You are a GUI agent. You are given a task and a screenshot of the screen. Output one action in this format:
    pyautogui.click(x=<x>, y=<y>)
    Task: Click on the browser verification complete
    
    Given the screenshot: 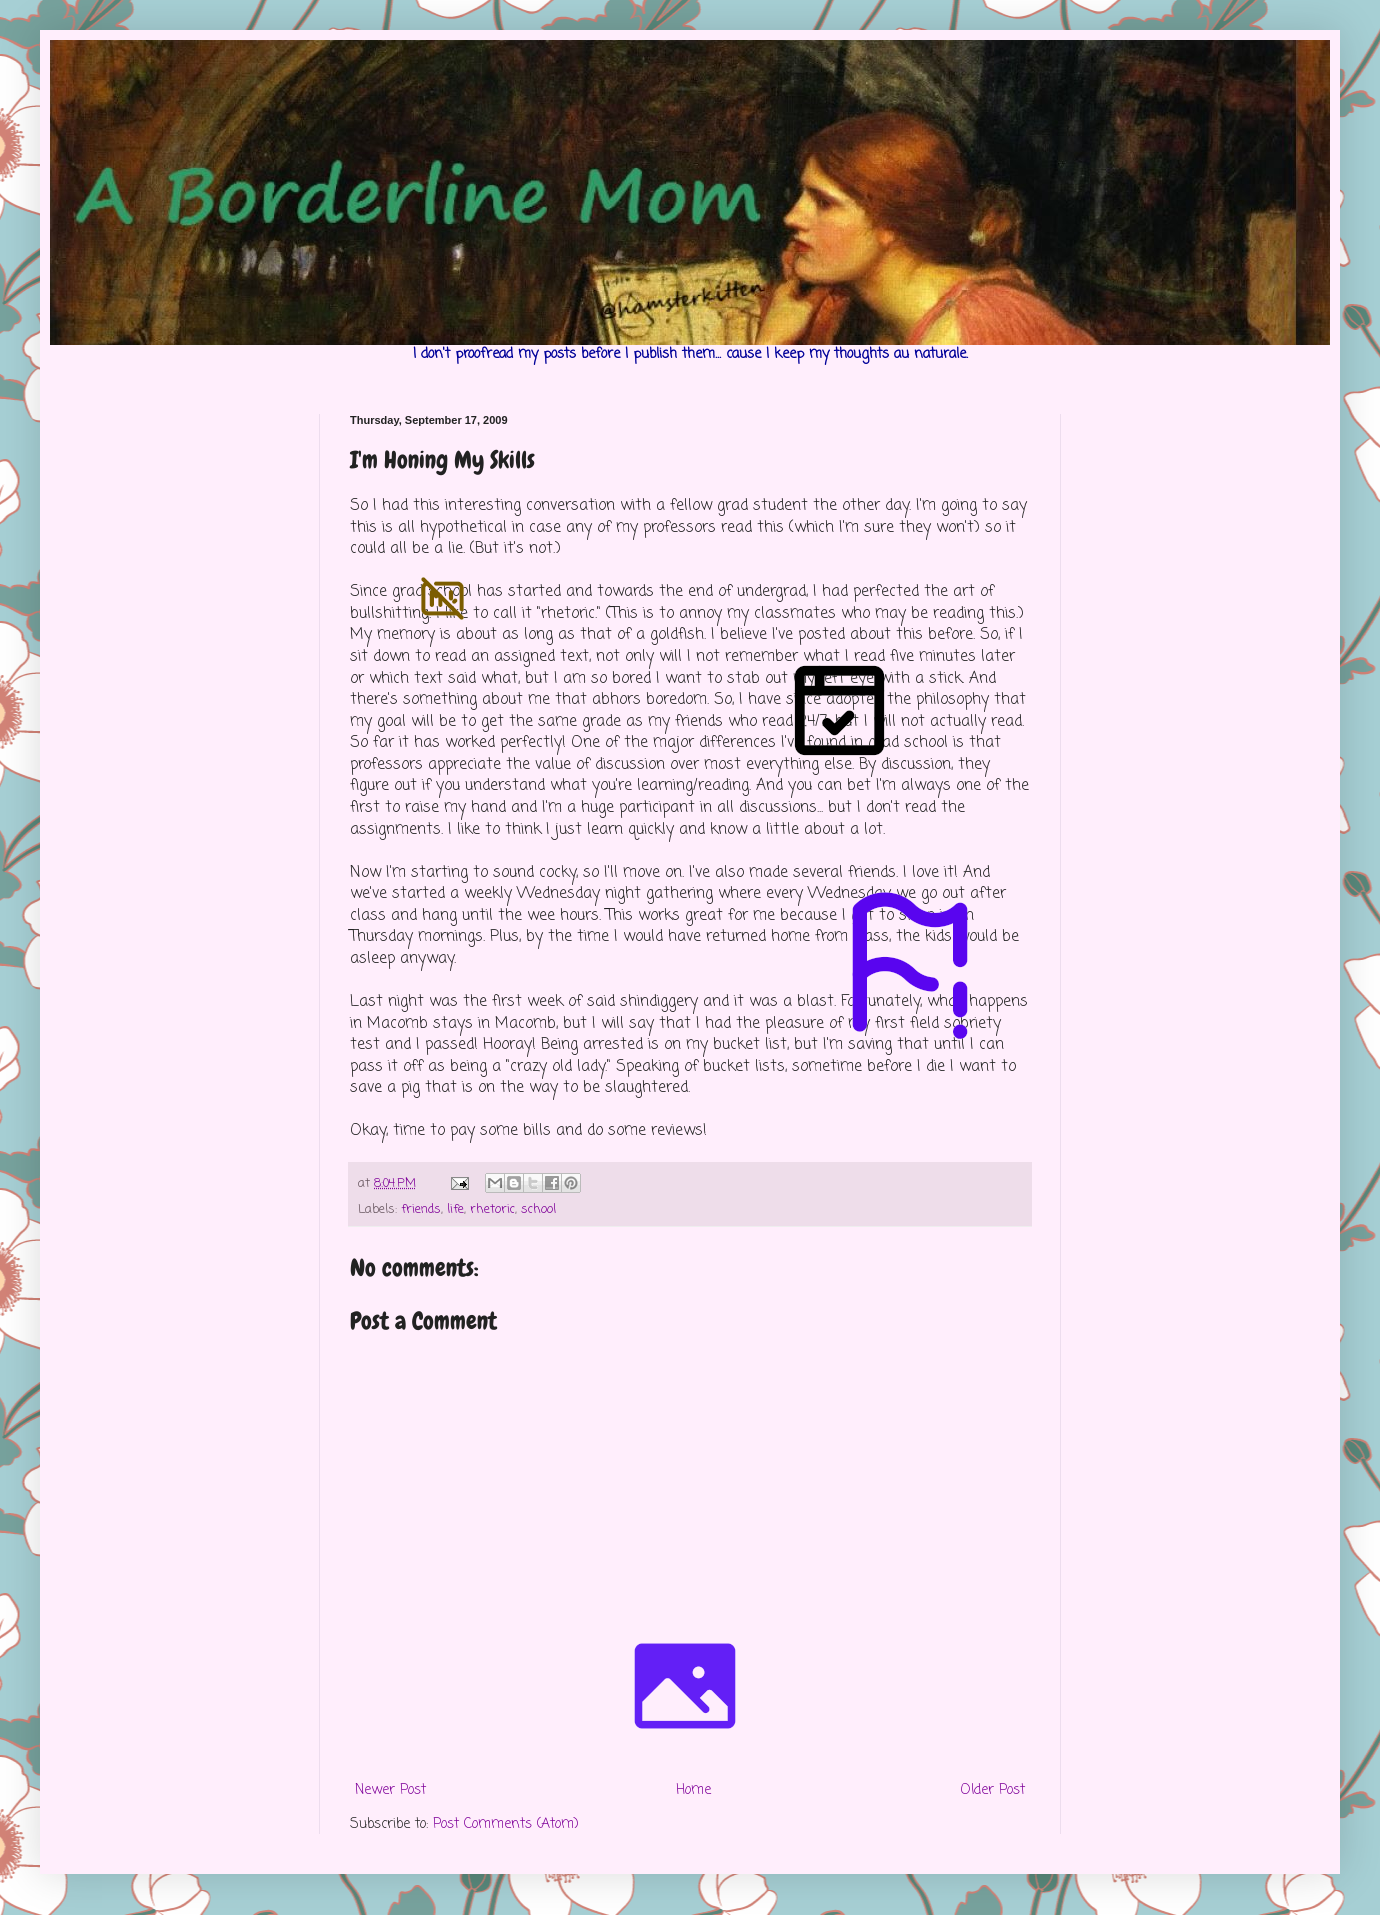 What is the action you would take?
    pyautogui.click(x=839, y=710)
    